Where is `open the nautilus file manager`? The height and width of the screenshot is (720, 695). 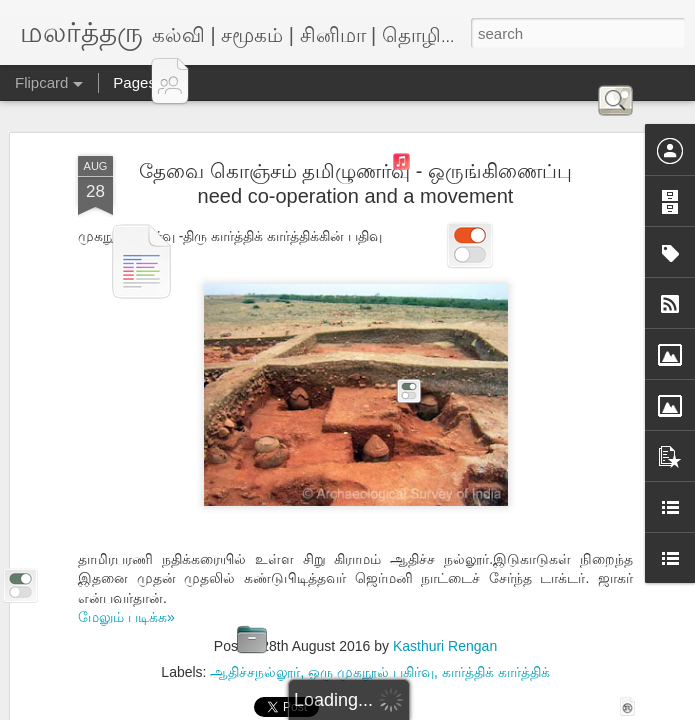 open the nautilus file manager is located at coordinates (252, 639).